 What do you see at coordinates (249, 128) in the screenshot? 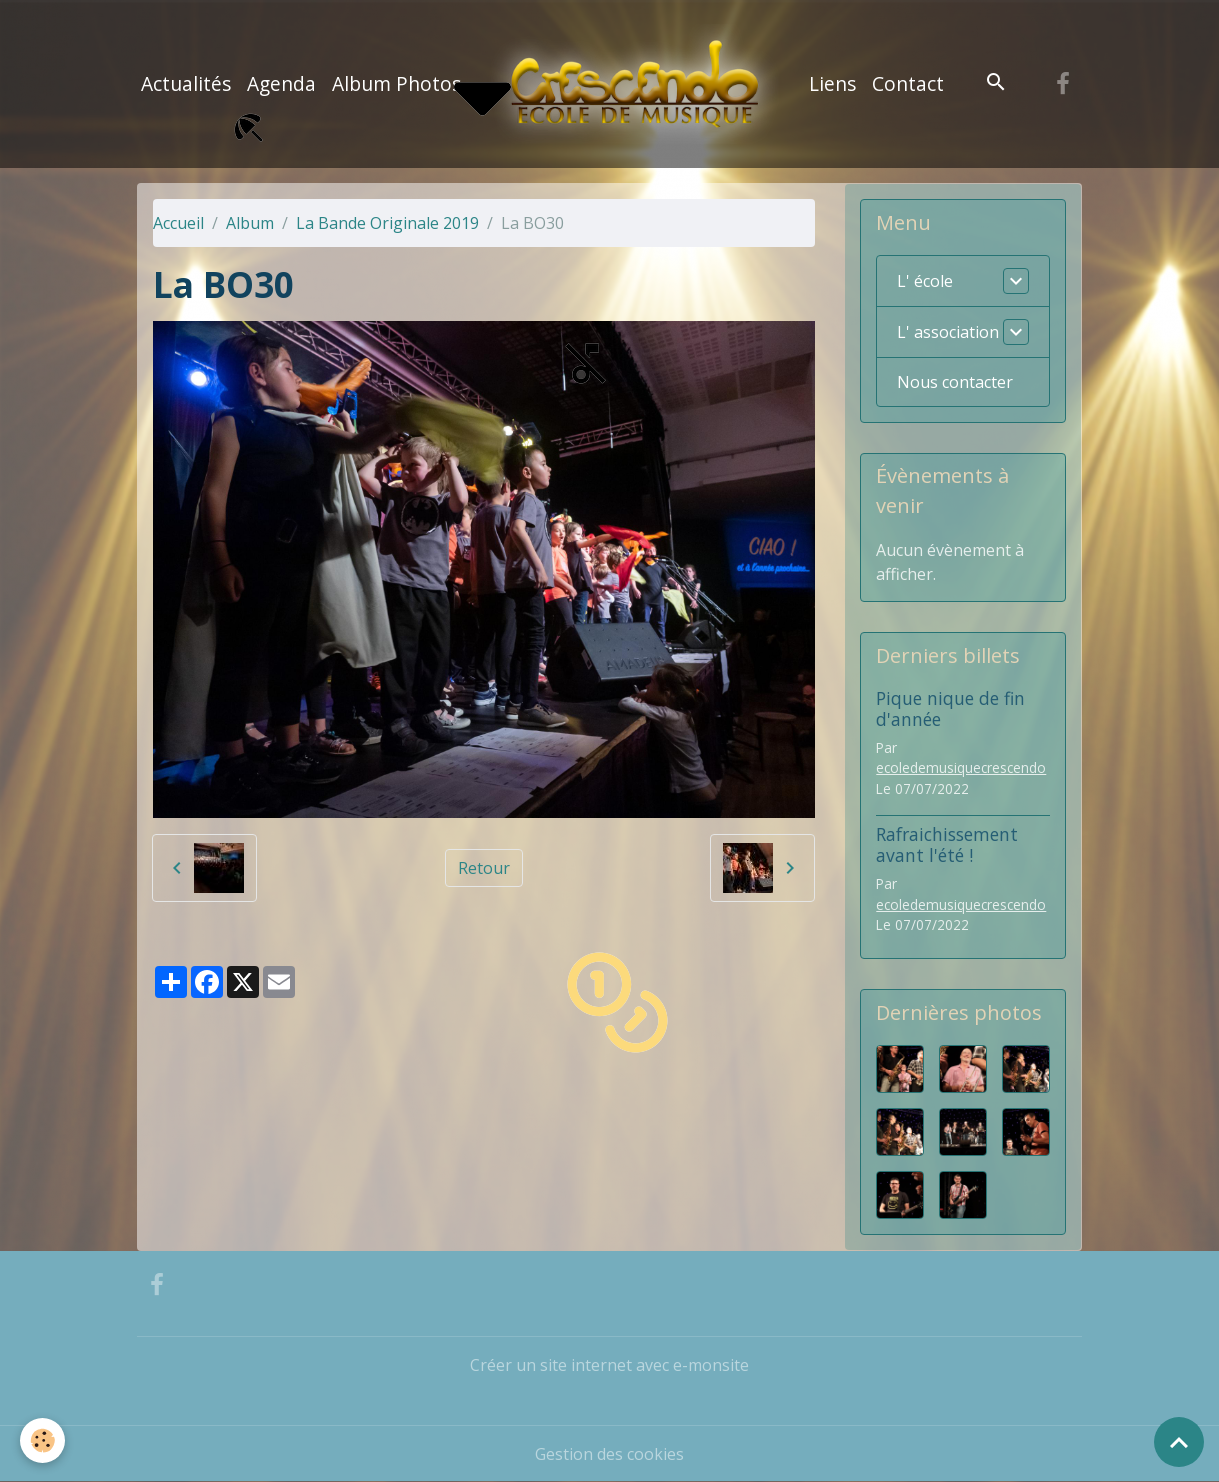
I see `access beach or vacation-related features` at bounding box center [249, 128].